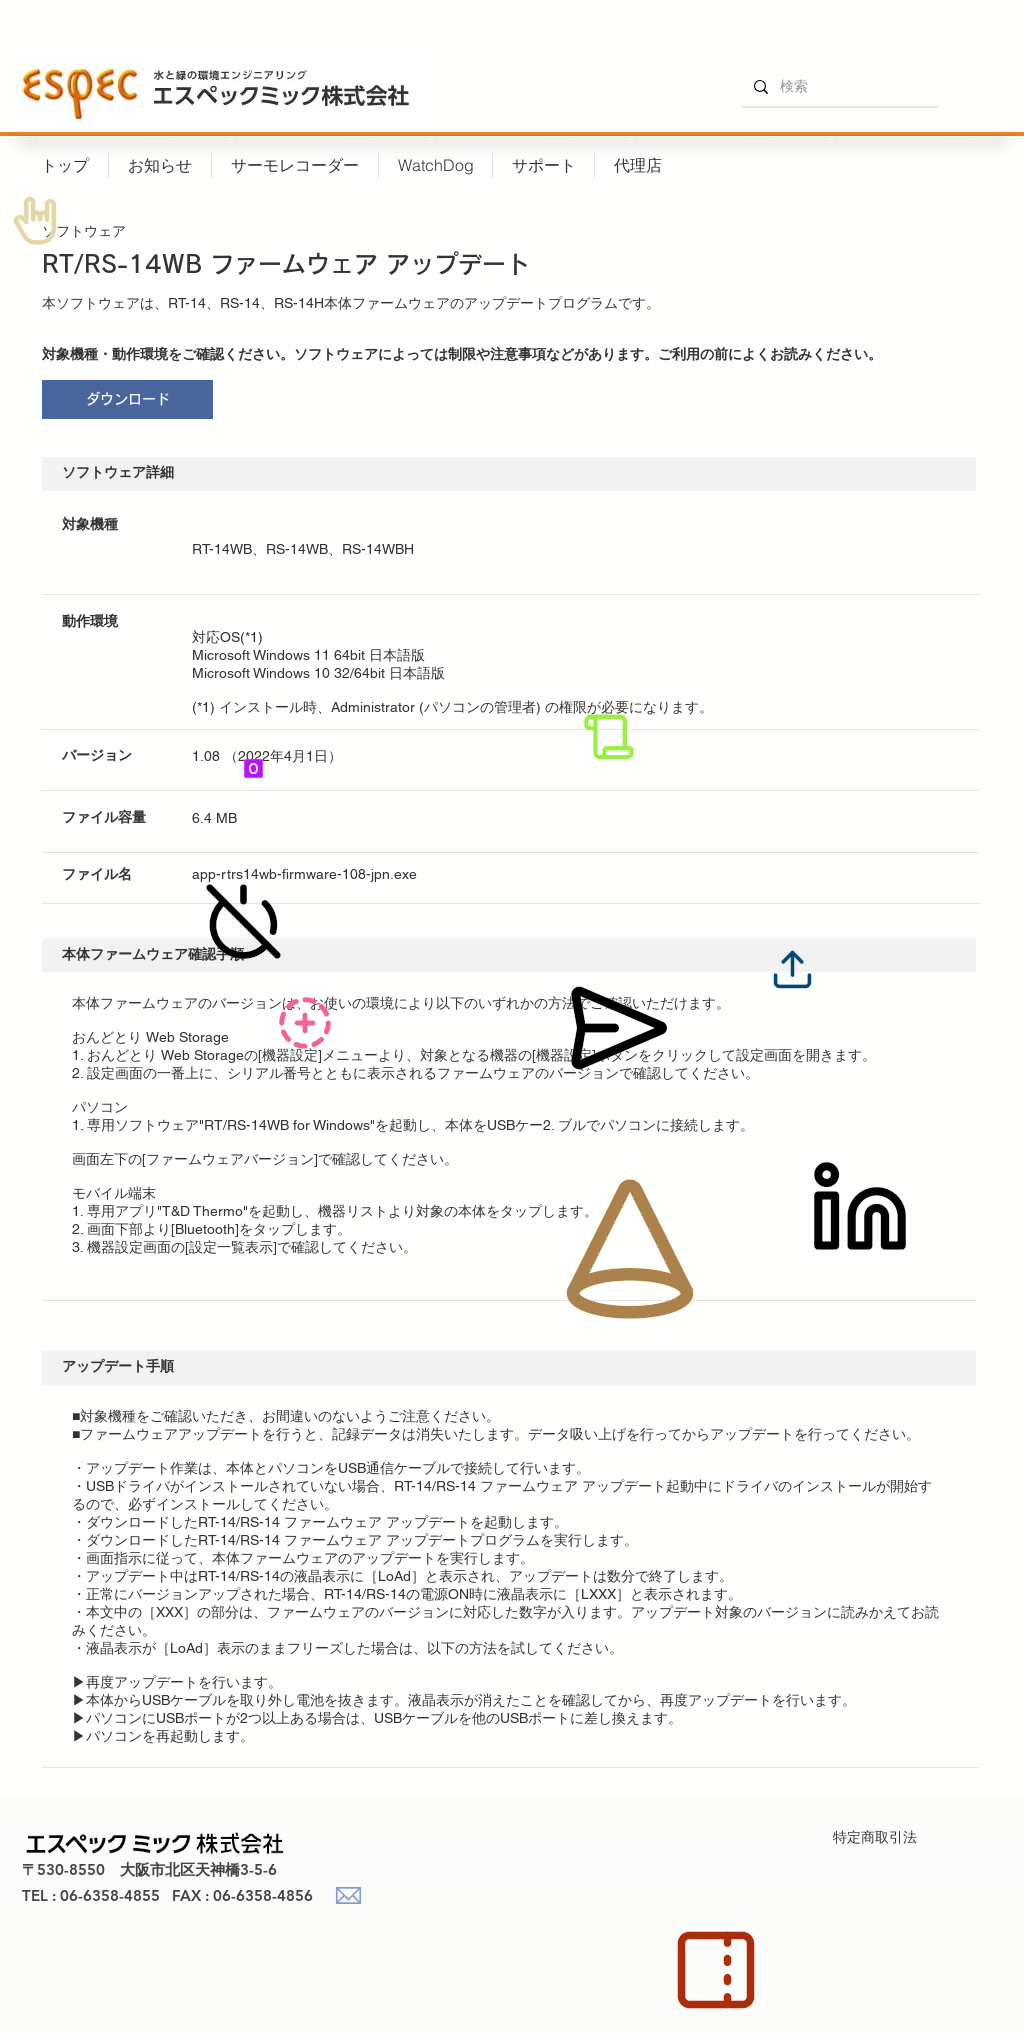 The image size is (1024, 2033). Describe the element at coordinates (305, 1023) in the screenshot. I see `add a new item or element` at that location.